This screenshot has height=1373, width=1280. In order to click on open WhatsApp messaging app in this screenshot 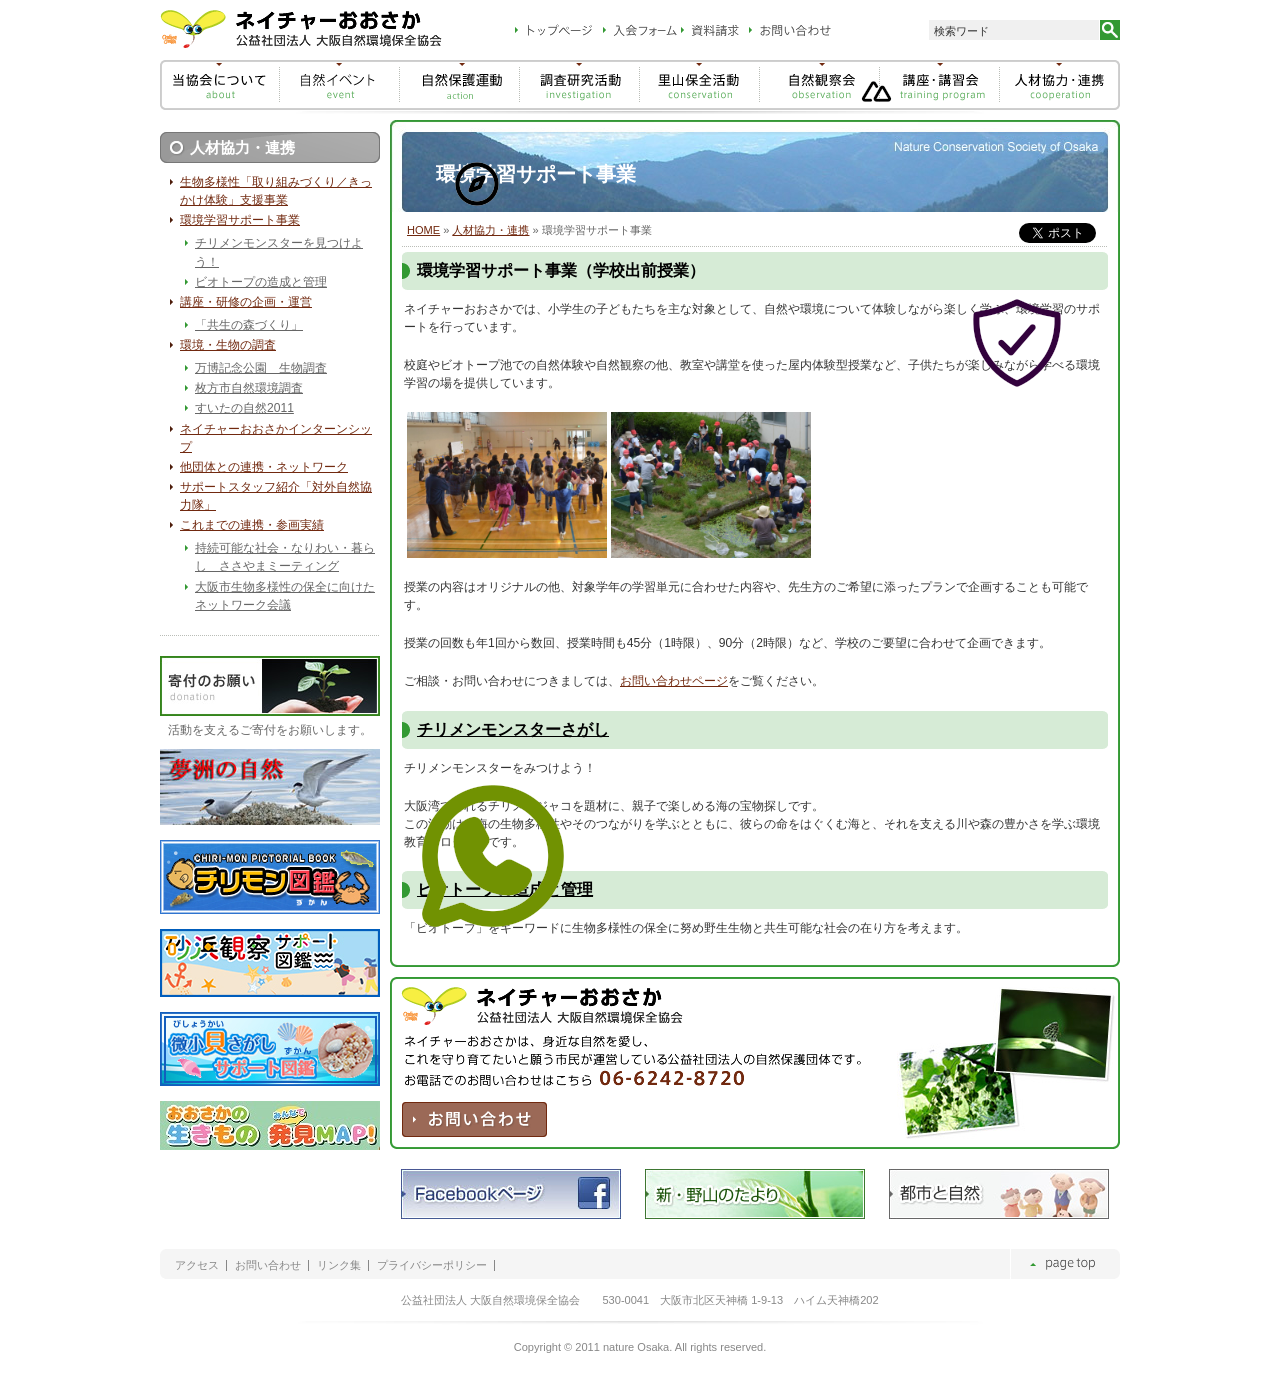, I will do `click(493, 856)`.